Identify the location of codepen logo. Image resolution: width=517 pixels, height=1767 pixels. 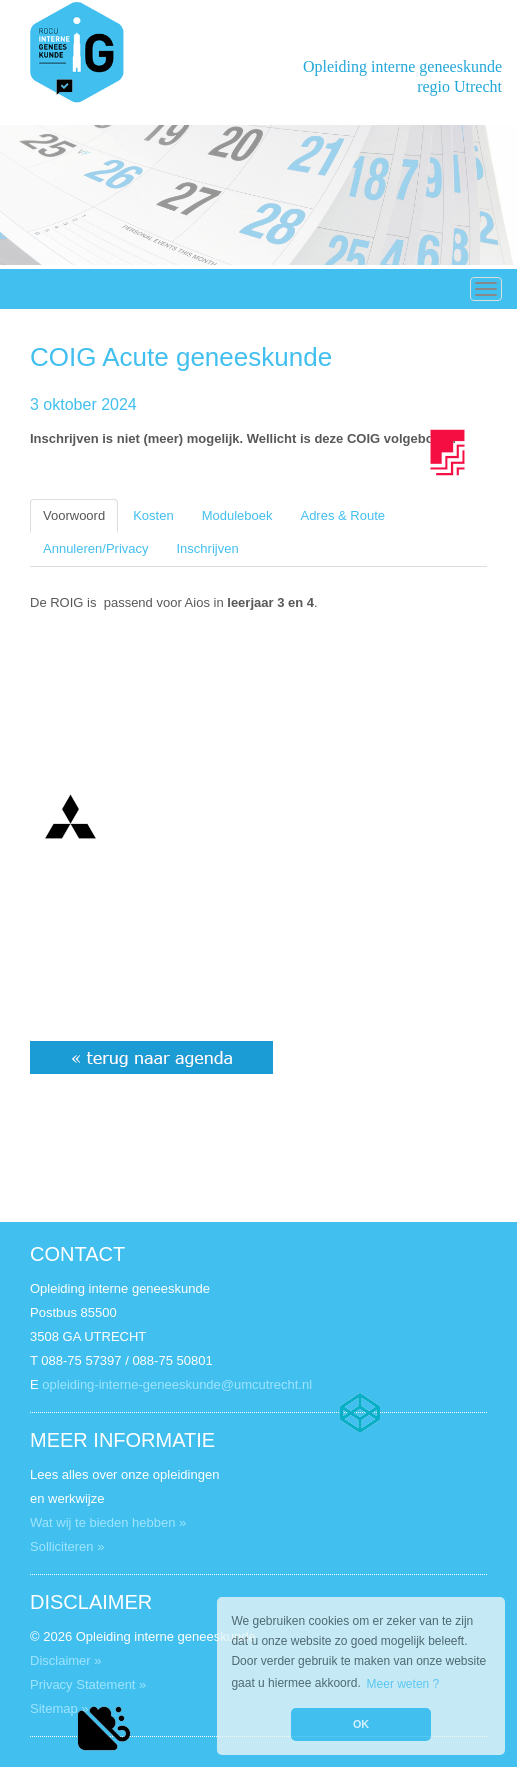
(360, 1413).